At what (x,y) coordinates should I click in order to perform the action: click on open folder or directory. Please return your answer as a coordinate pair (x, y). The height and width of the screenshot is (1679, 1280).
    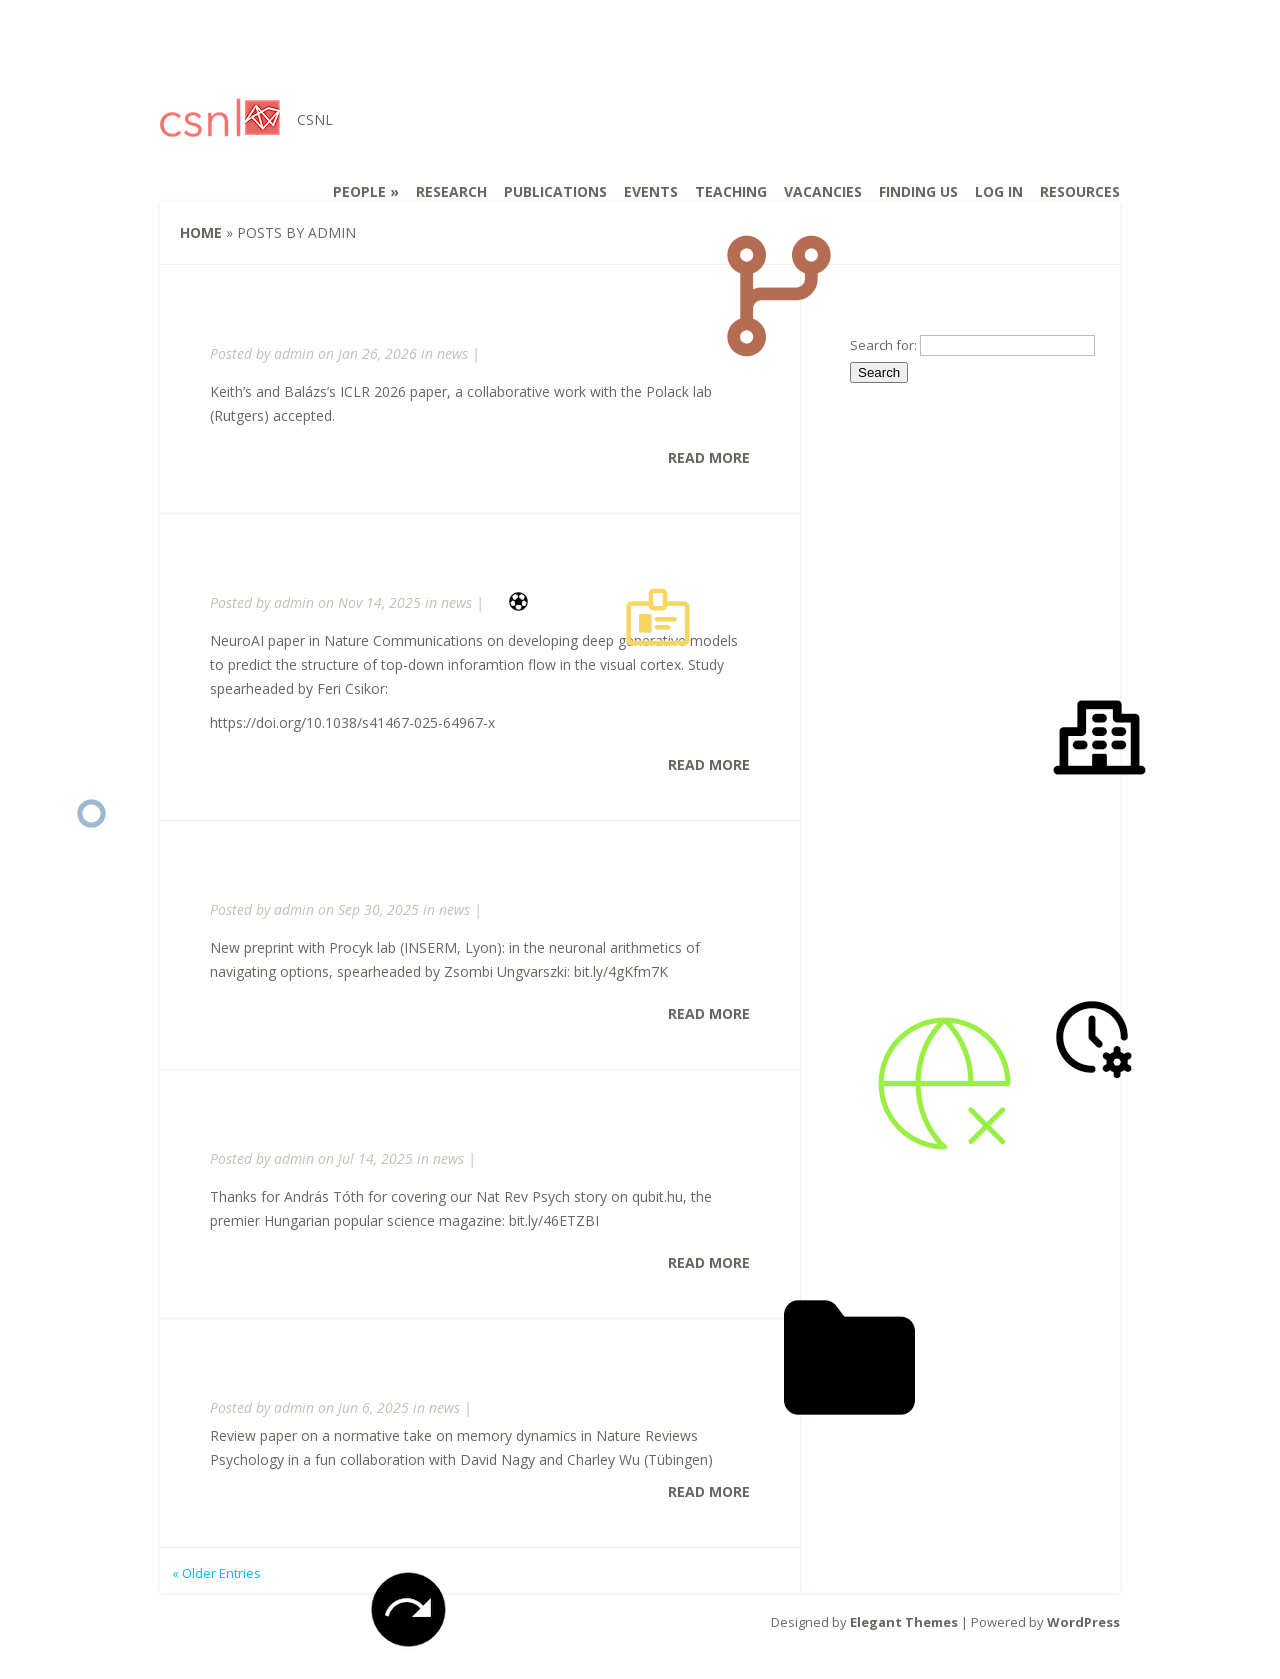
    Looking at the image, I should click on (849, 1357).